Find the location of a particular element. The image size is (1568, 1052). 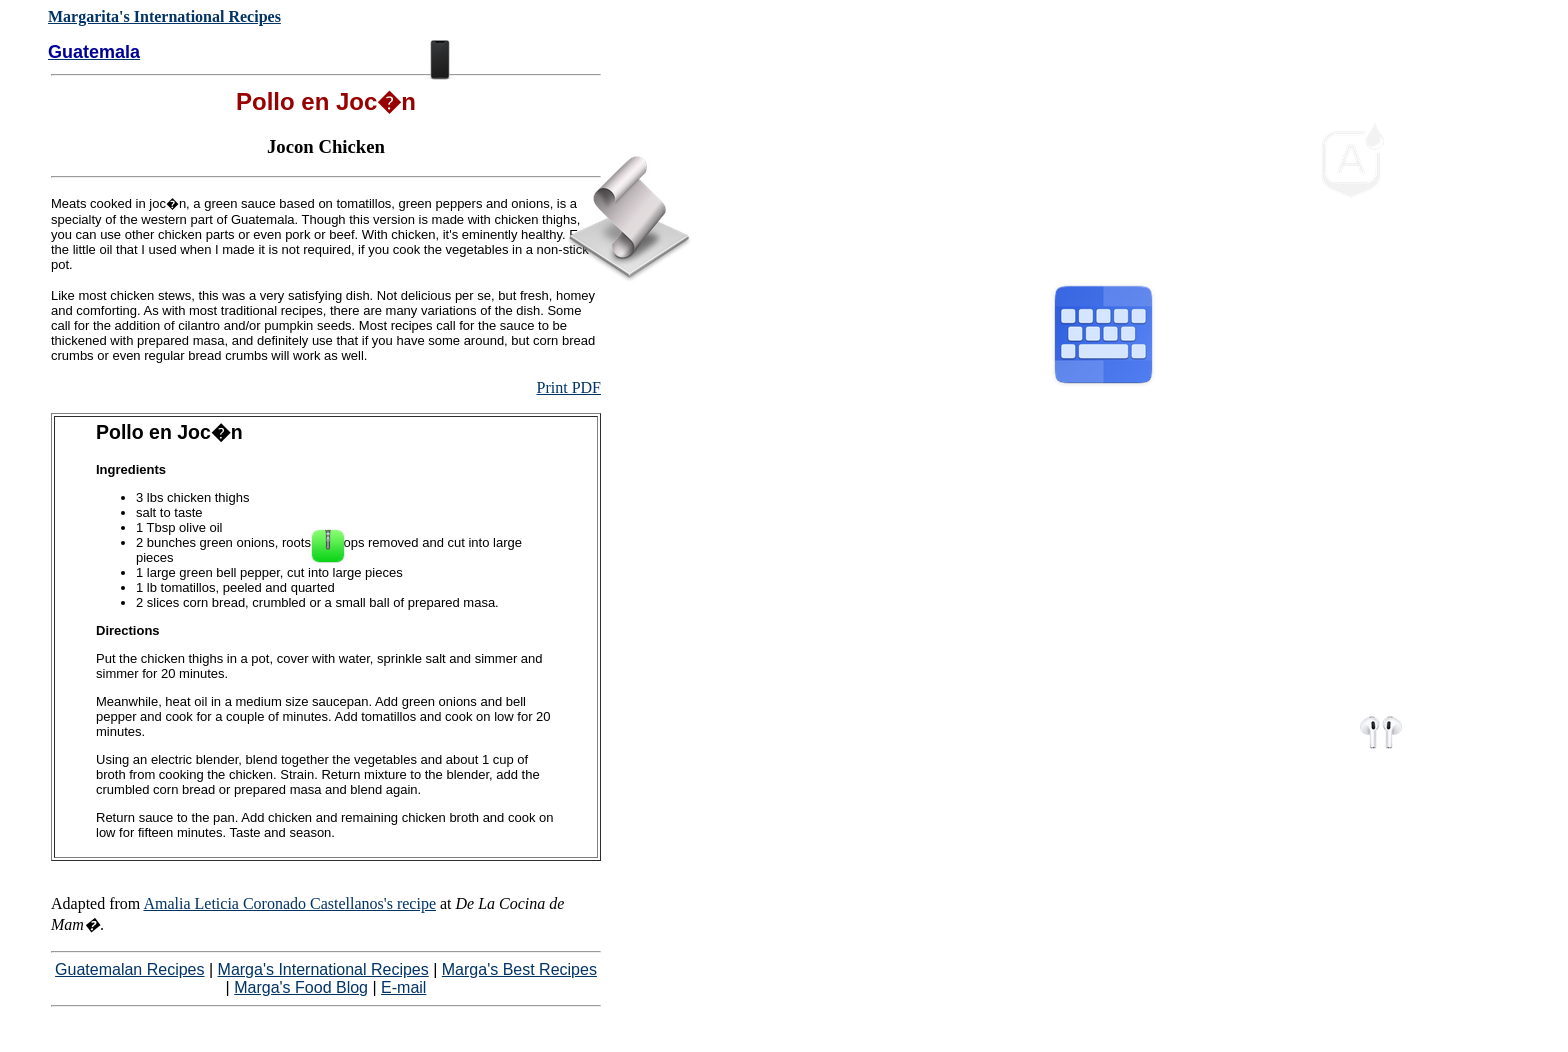

connected iPhone device is located at coordinates (440, 60).